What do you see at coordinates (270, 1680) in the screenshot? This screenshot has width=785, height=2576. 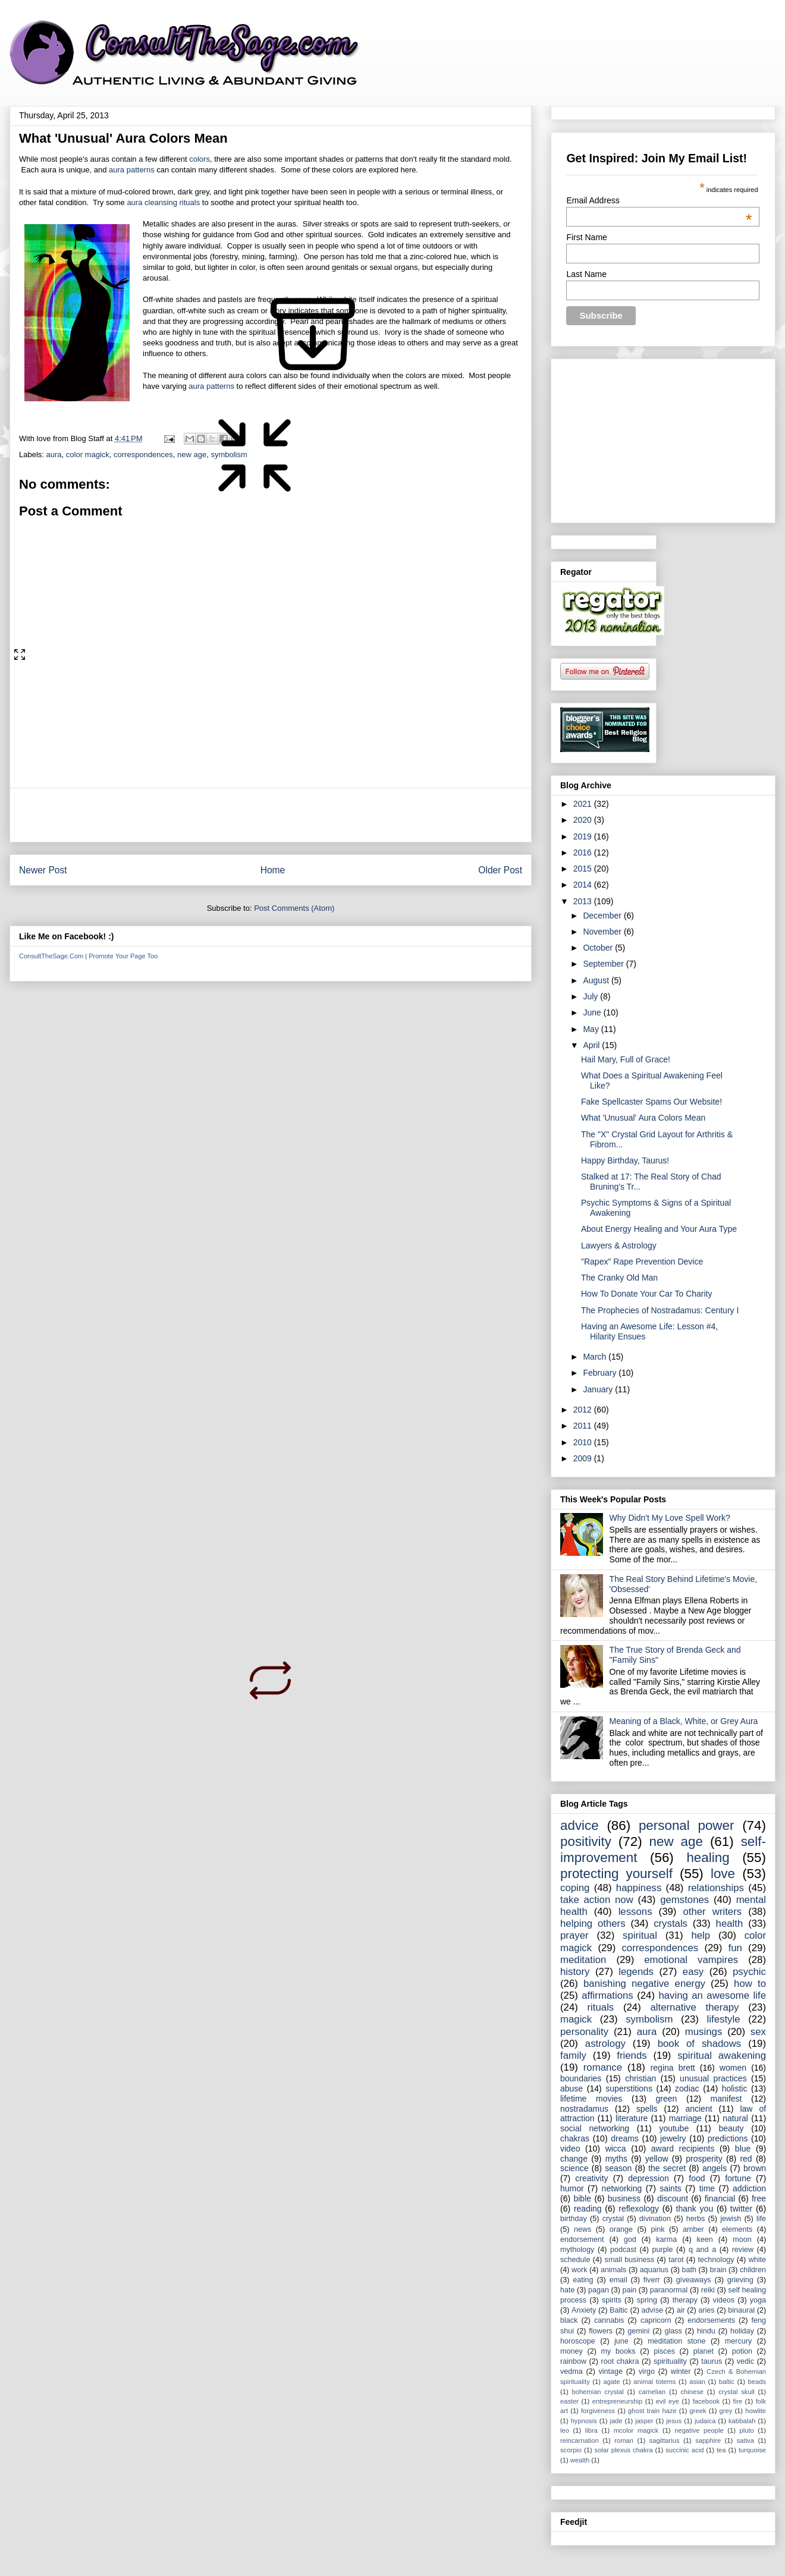 I see `enable repeat mode for media playback` at bounding box center [270, 1680].